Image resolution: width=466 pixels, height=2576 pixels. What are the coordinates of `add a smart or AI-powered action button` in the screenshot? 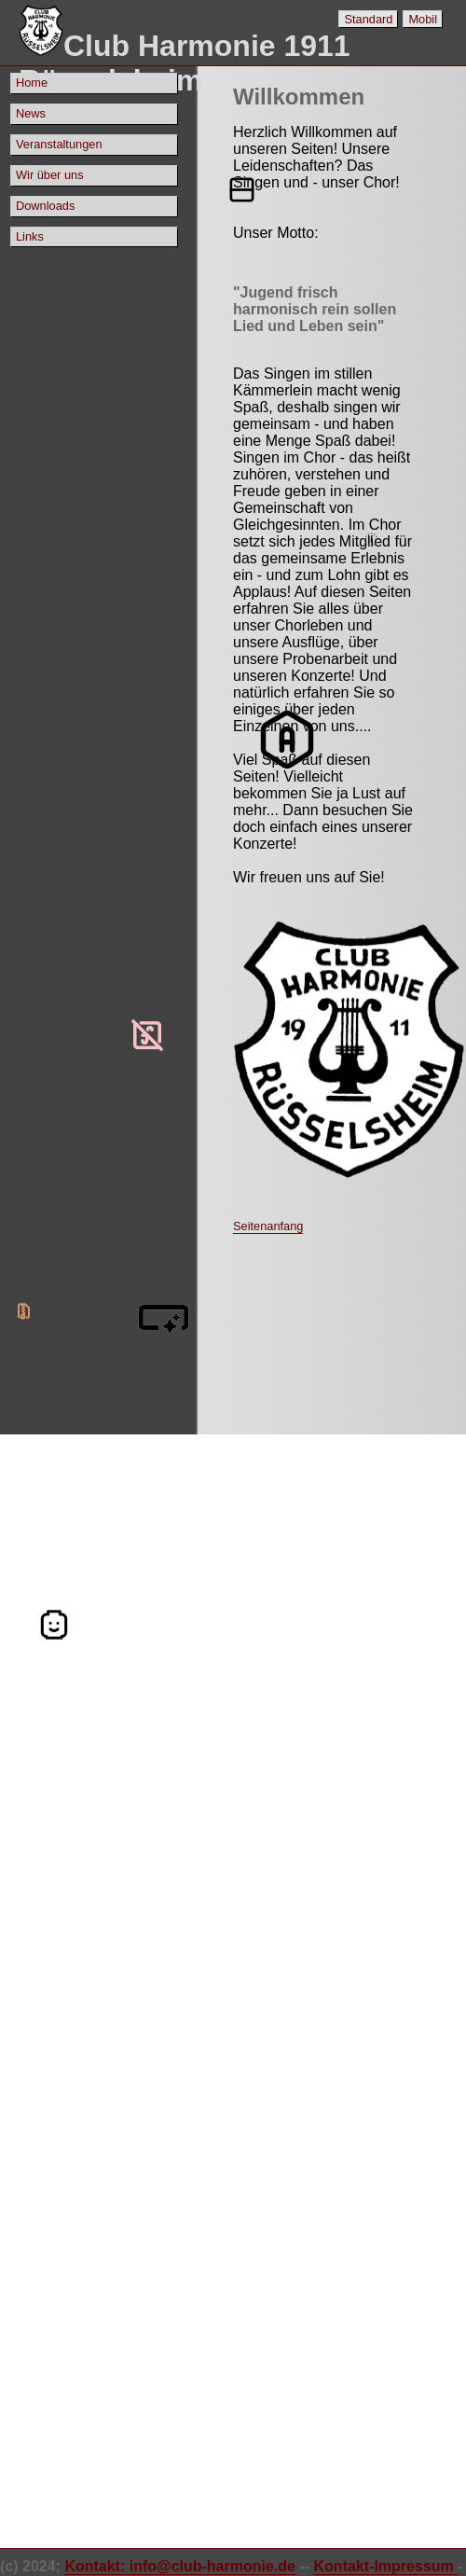 It's located at (163, 1317).